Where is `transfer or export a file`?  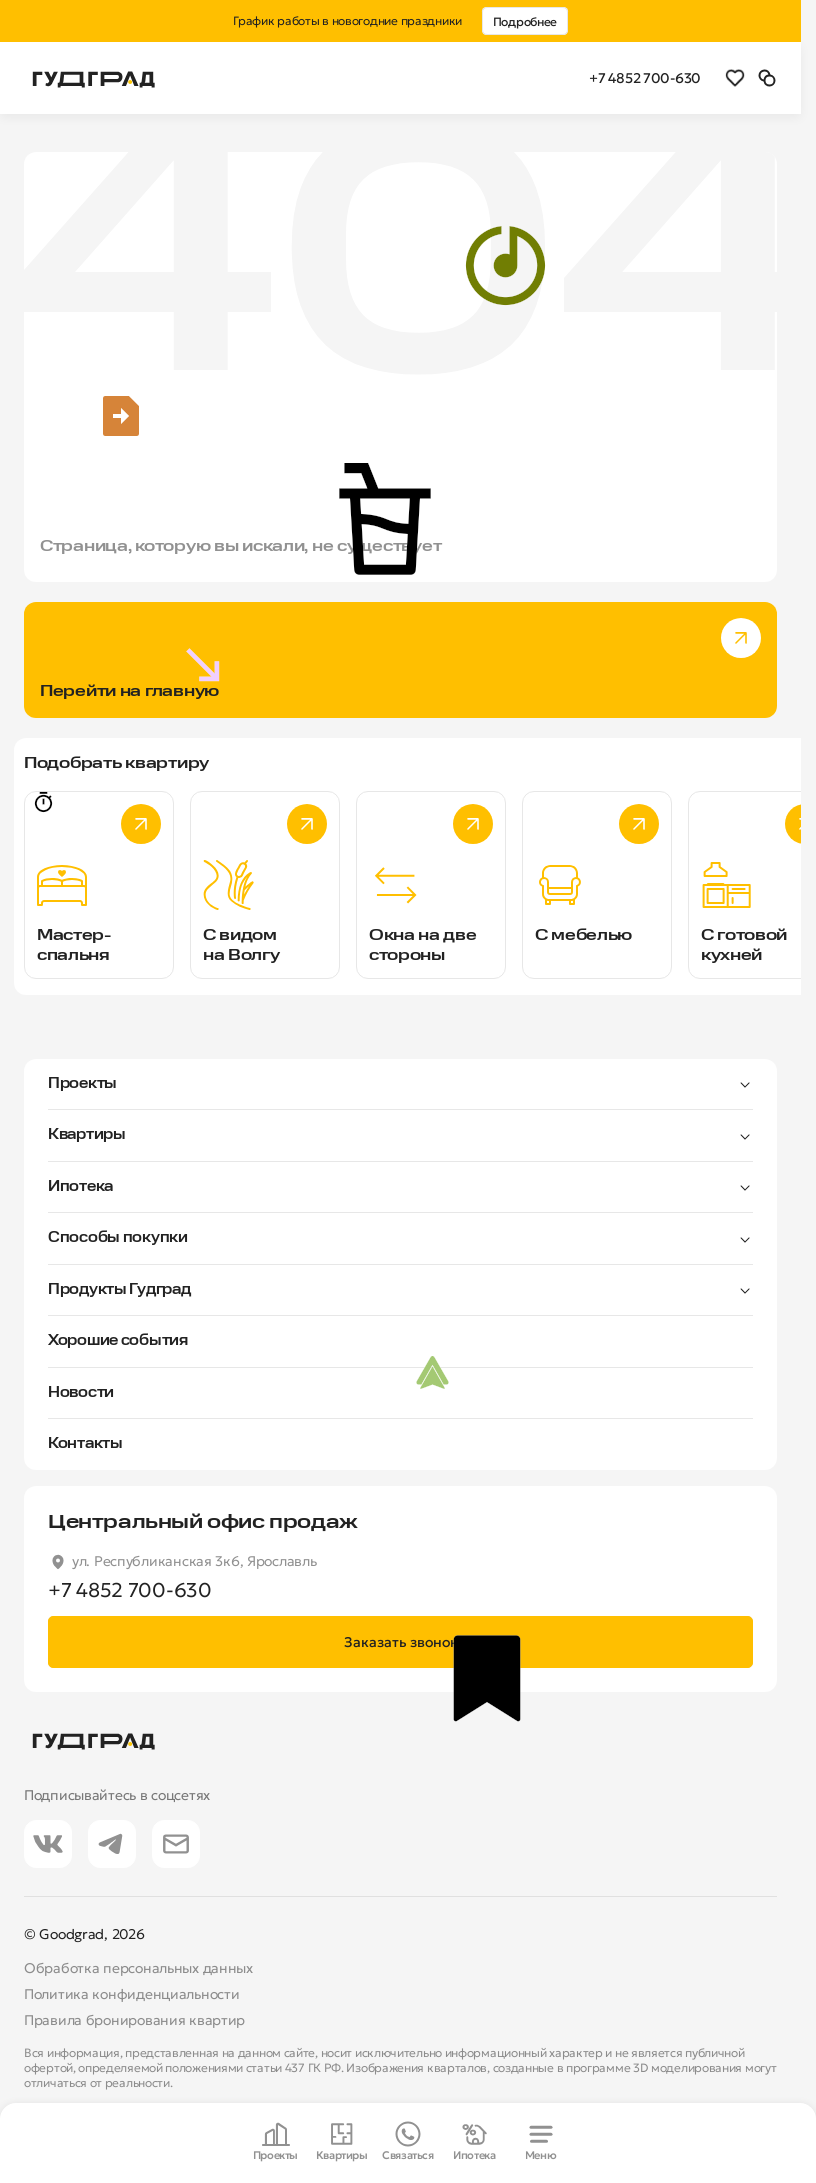
transfer or export a file is located at coordinates (121, 416).